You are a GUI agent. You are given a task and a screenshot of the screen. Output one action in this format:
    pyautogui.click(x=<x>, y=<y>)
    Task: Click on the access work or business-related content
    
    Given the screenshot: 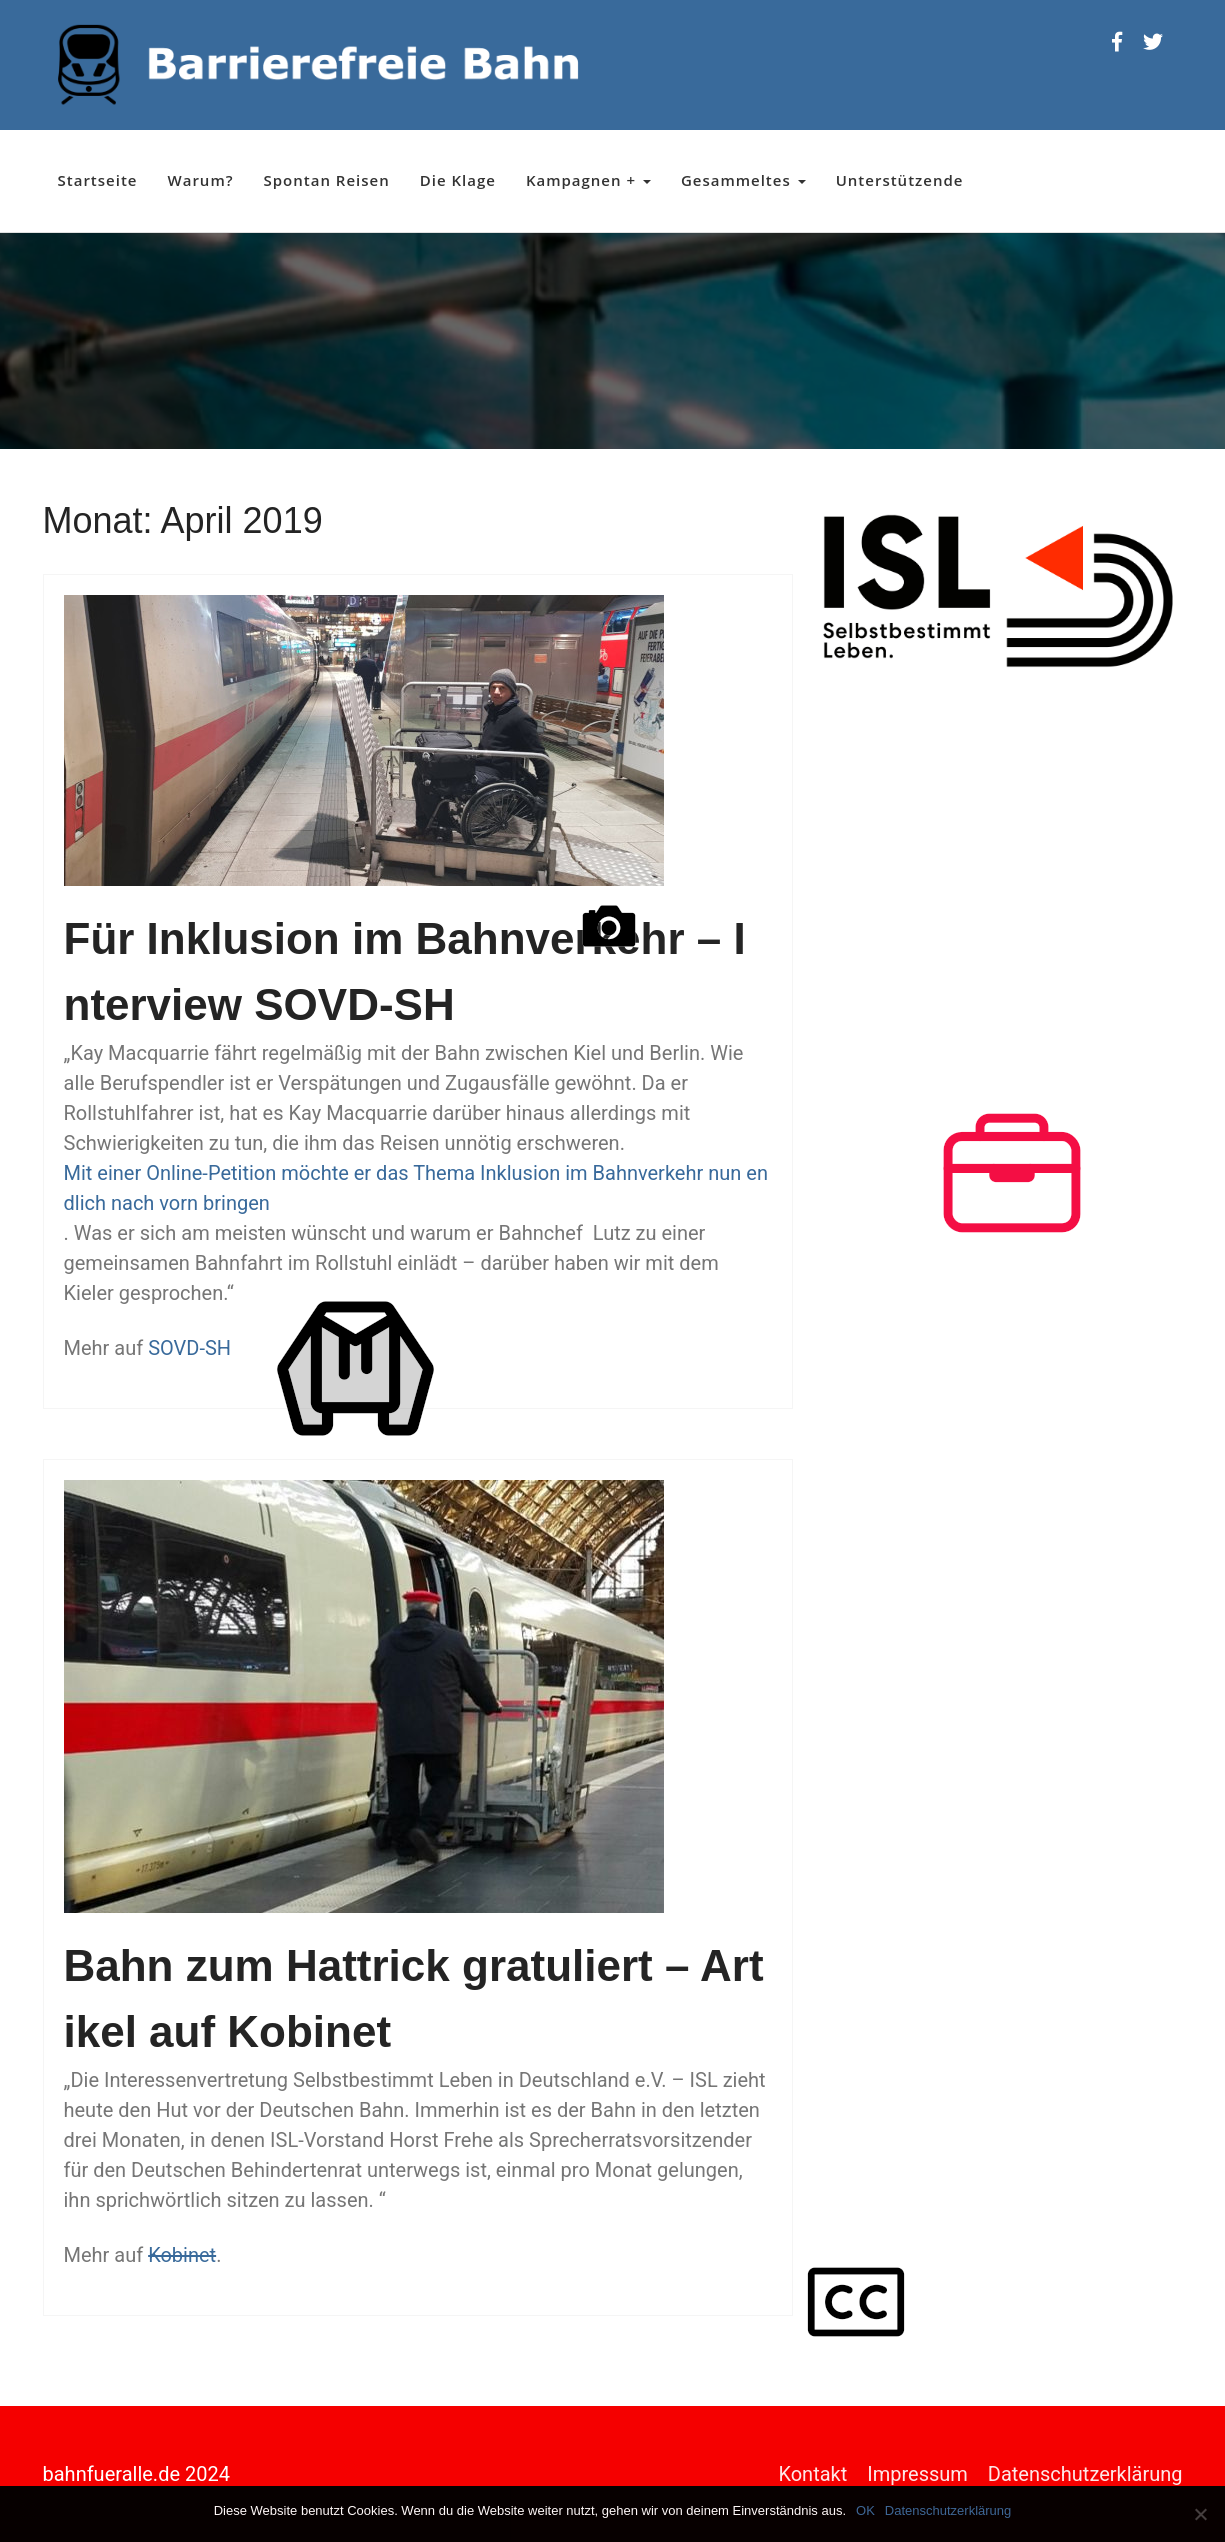 What is the action you would take?
    pyautogui.click(x=1012, y=1173)
    